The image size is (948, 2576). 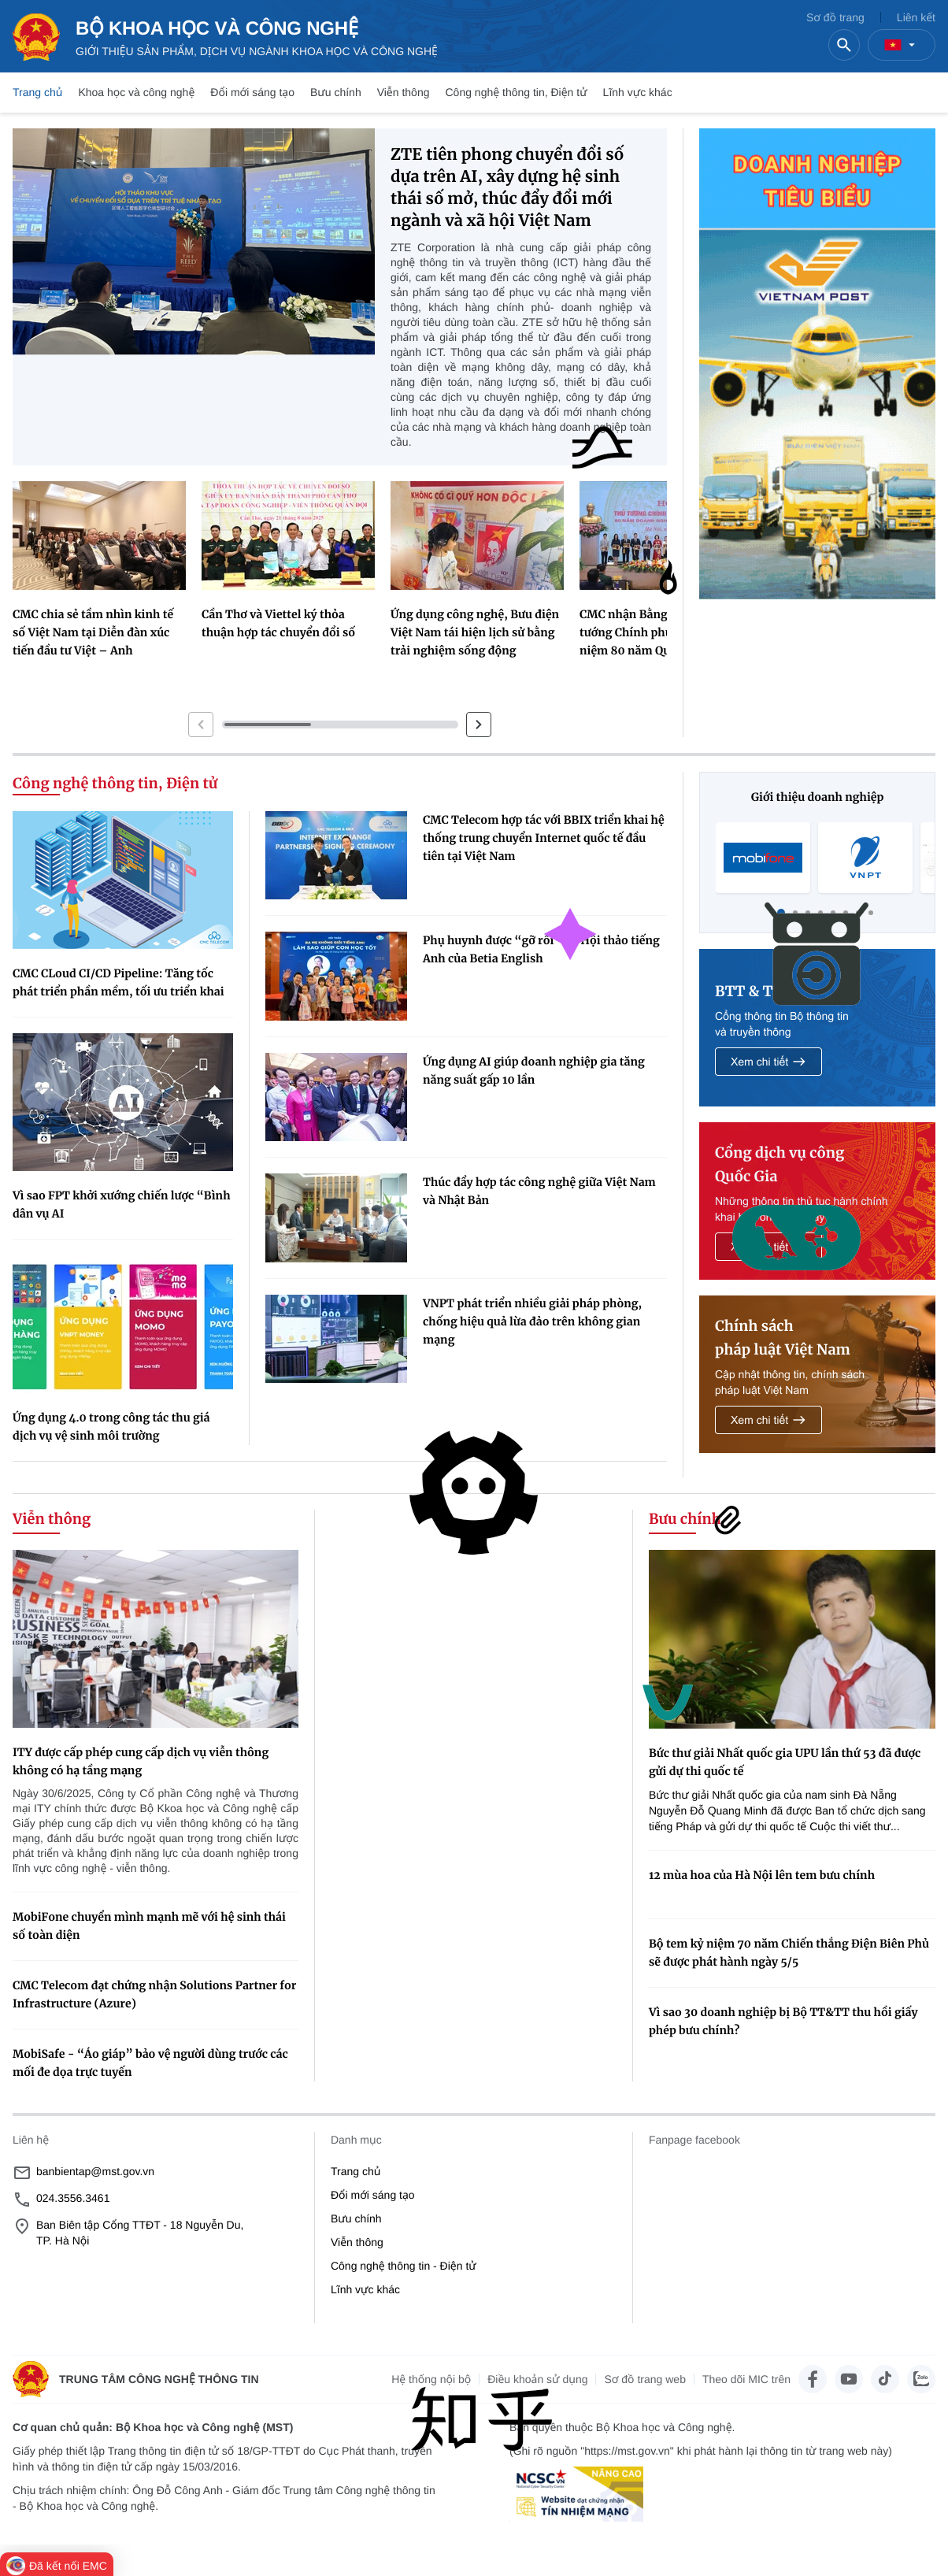 I want to click on visit the voelkner website or store, so click(x=668, y=1703).